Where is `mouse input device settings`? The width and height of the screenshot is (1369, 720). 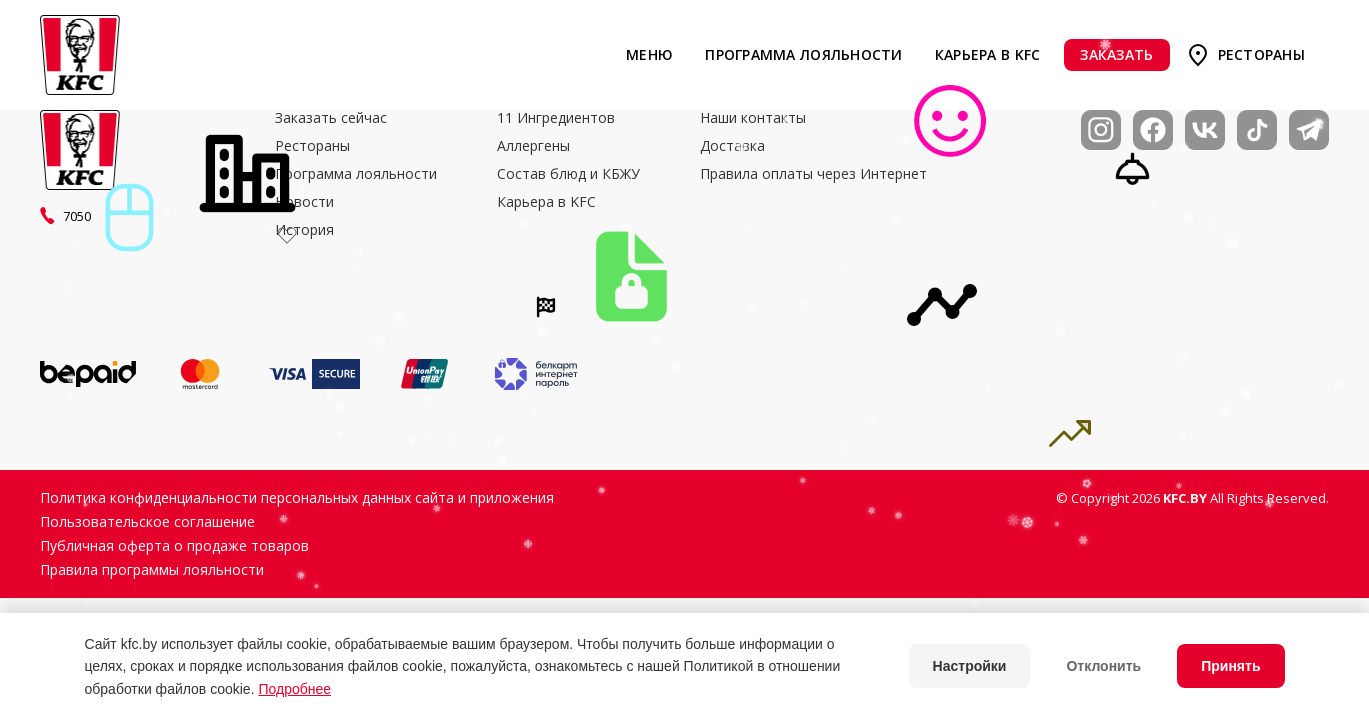 mouse input device settings is located at coordinates (129, 217).